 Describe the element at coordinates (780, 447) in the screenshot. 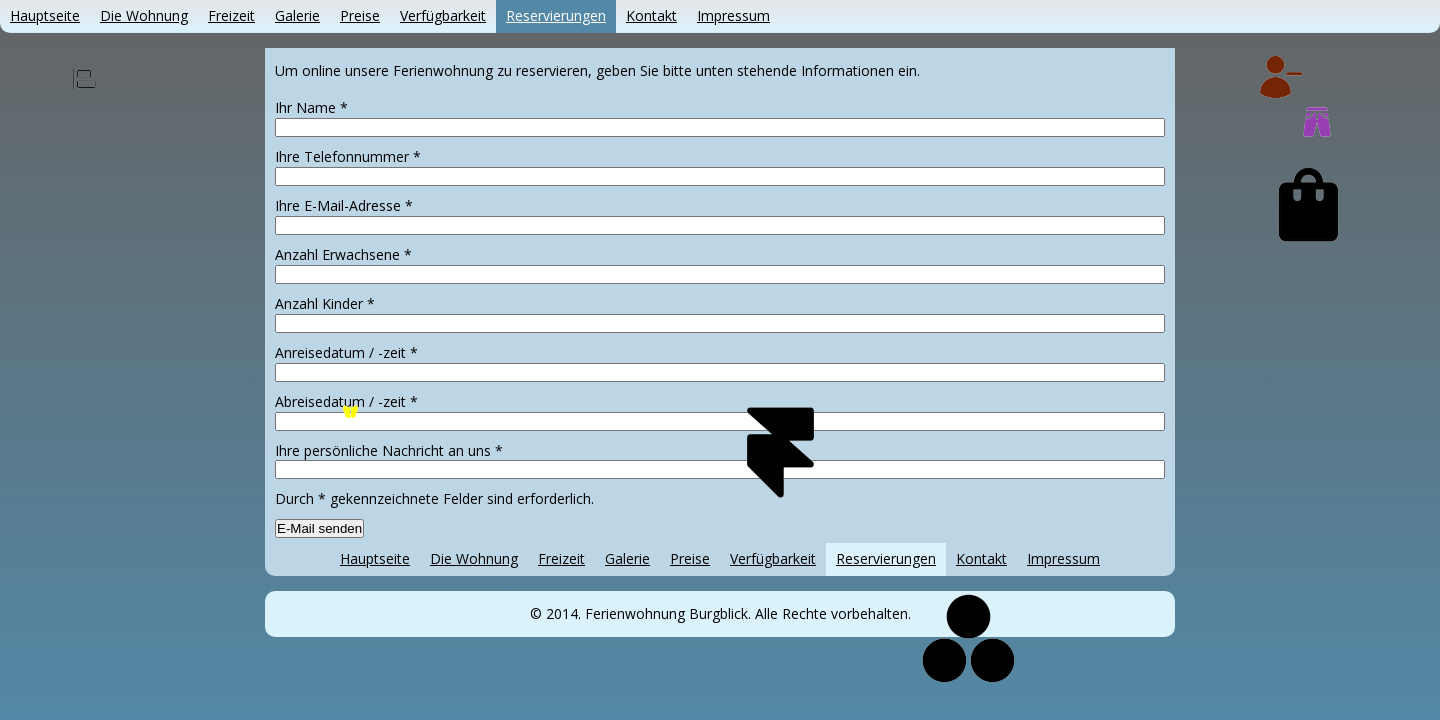

I see `open framer app` at that location.